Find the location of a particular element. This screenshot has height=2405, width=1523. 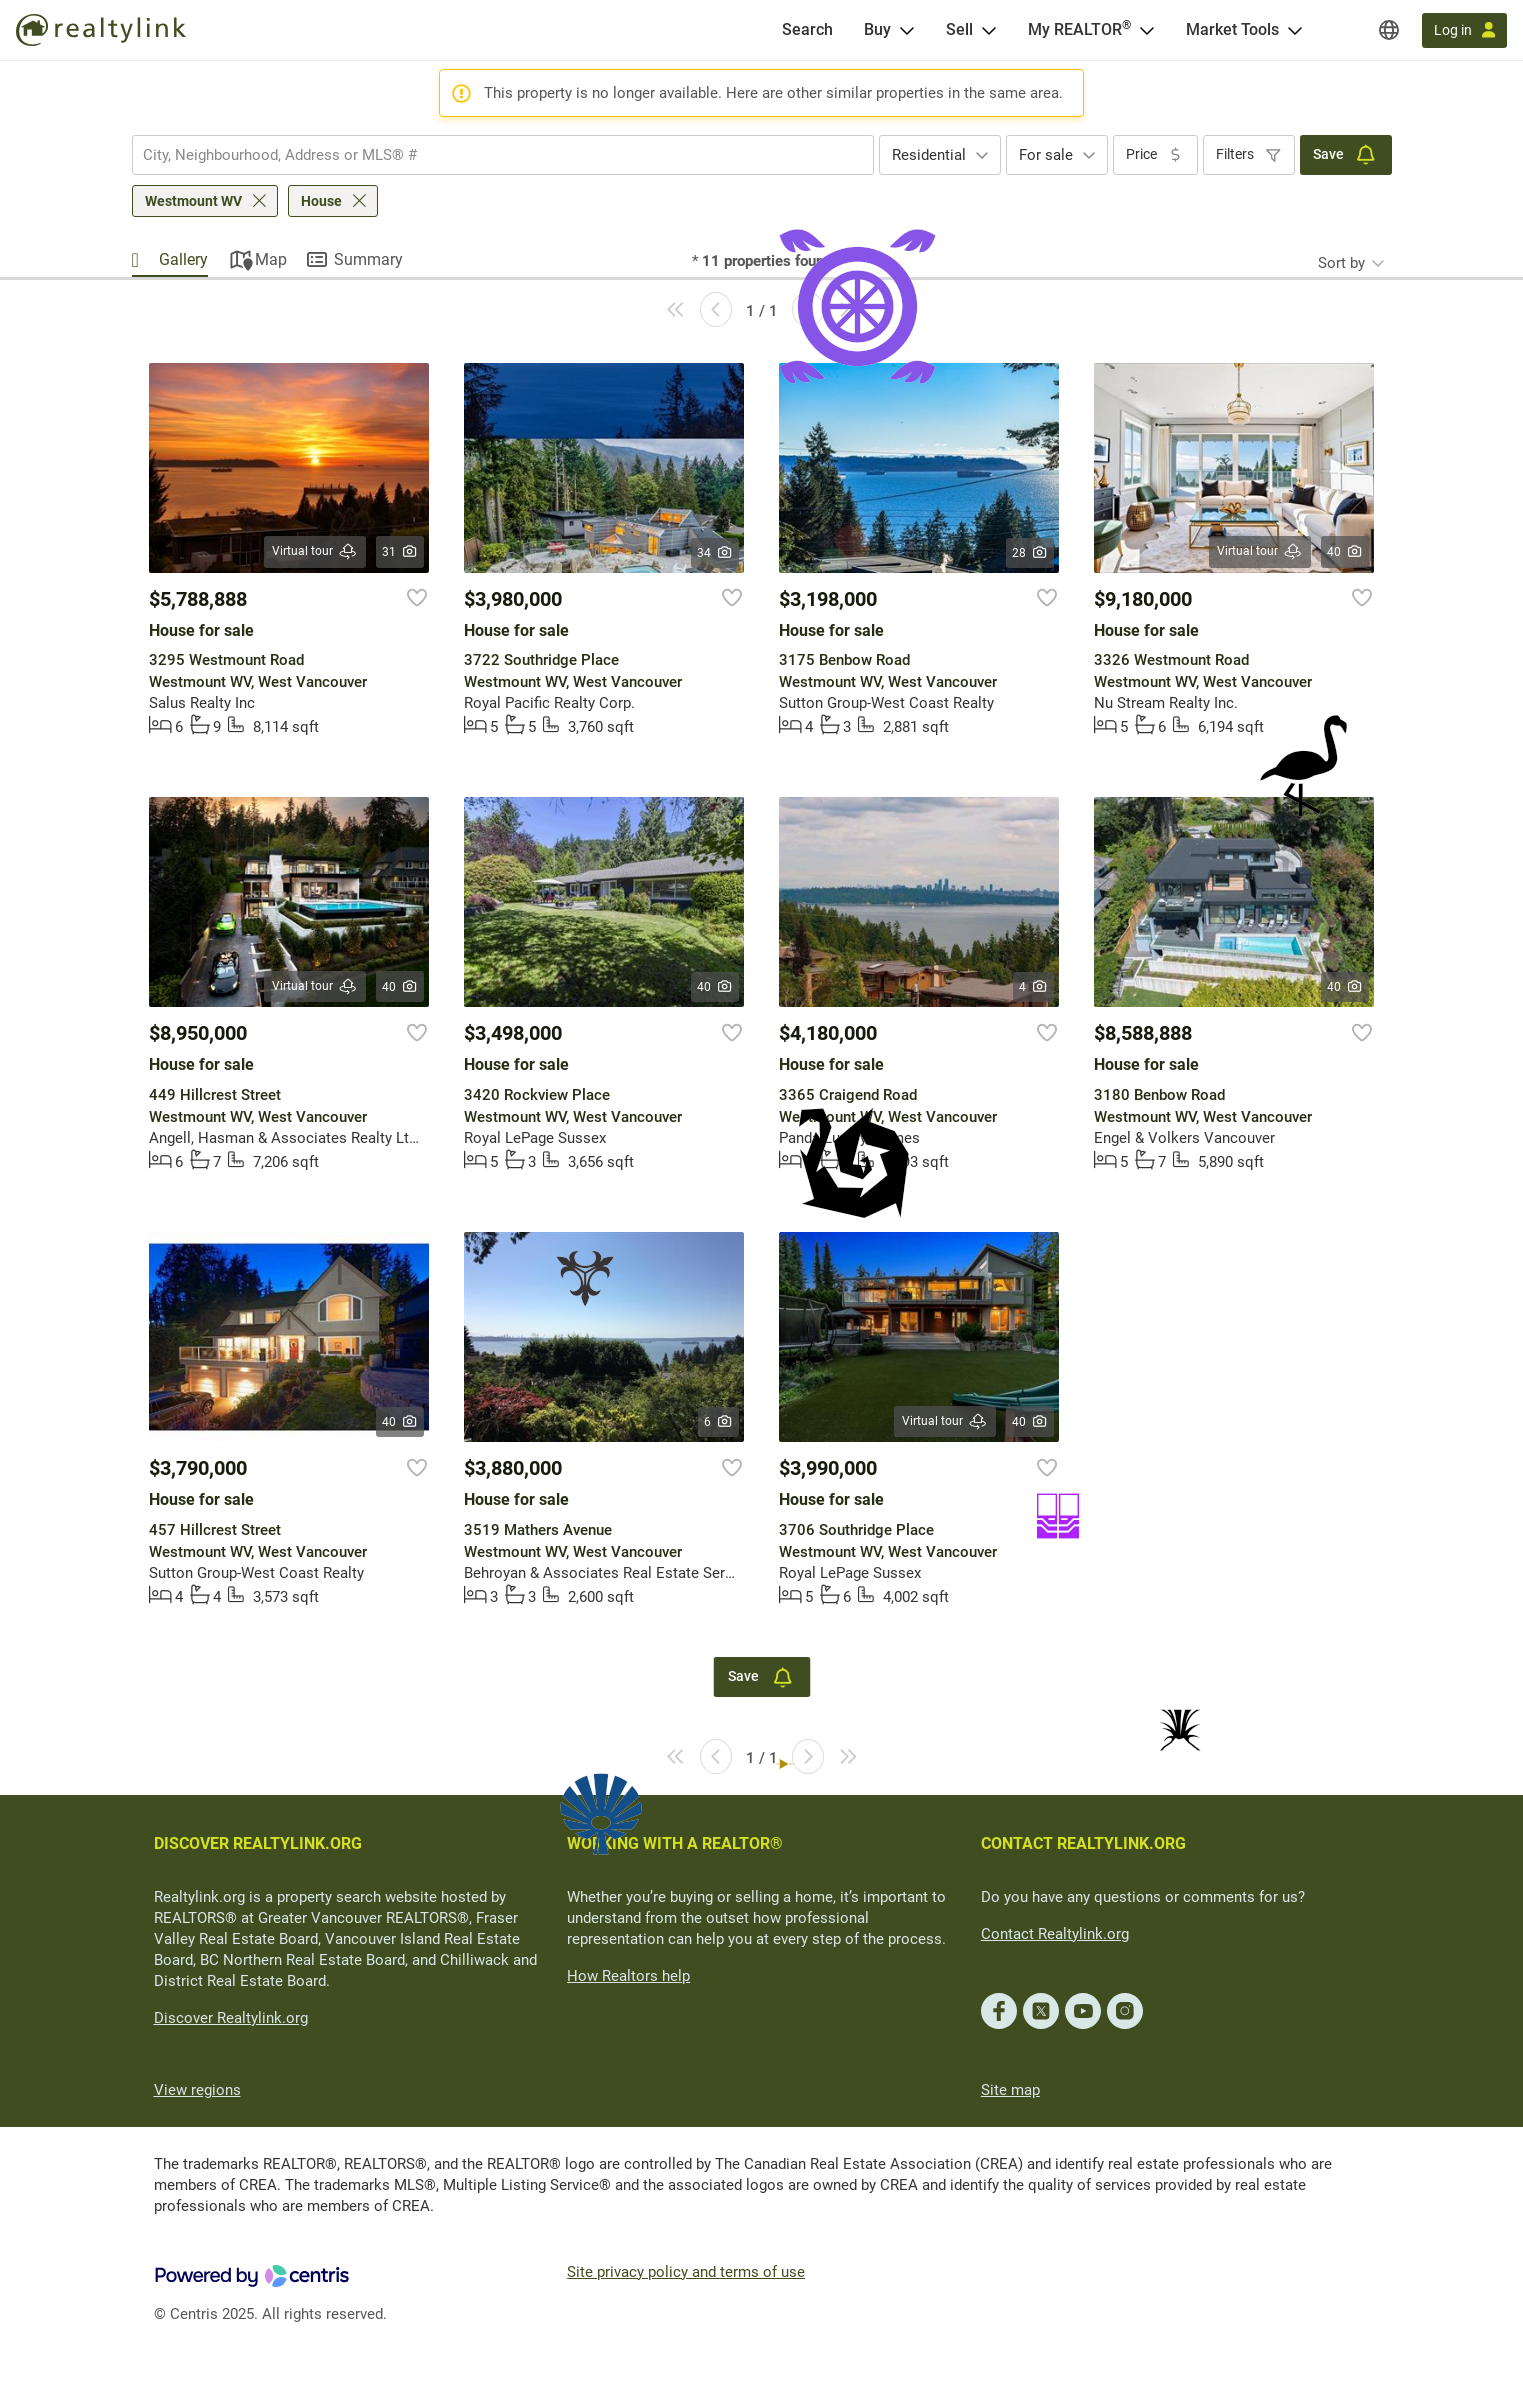

decorative fleur-de-lis or heraldic emblem is located at coordinates (585, 1278).